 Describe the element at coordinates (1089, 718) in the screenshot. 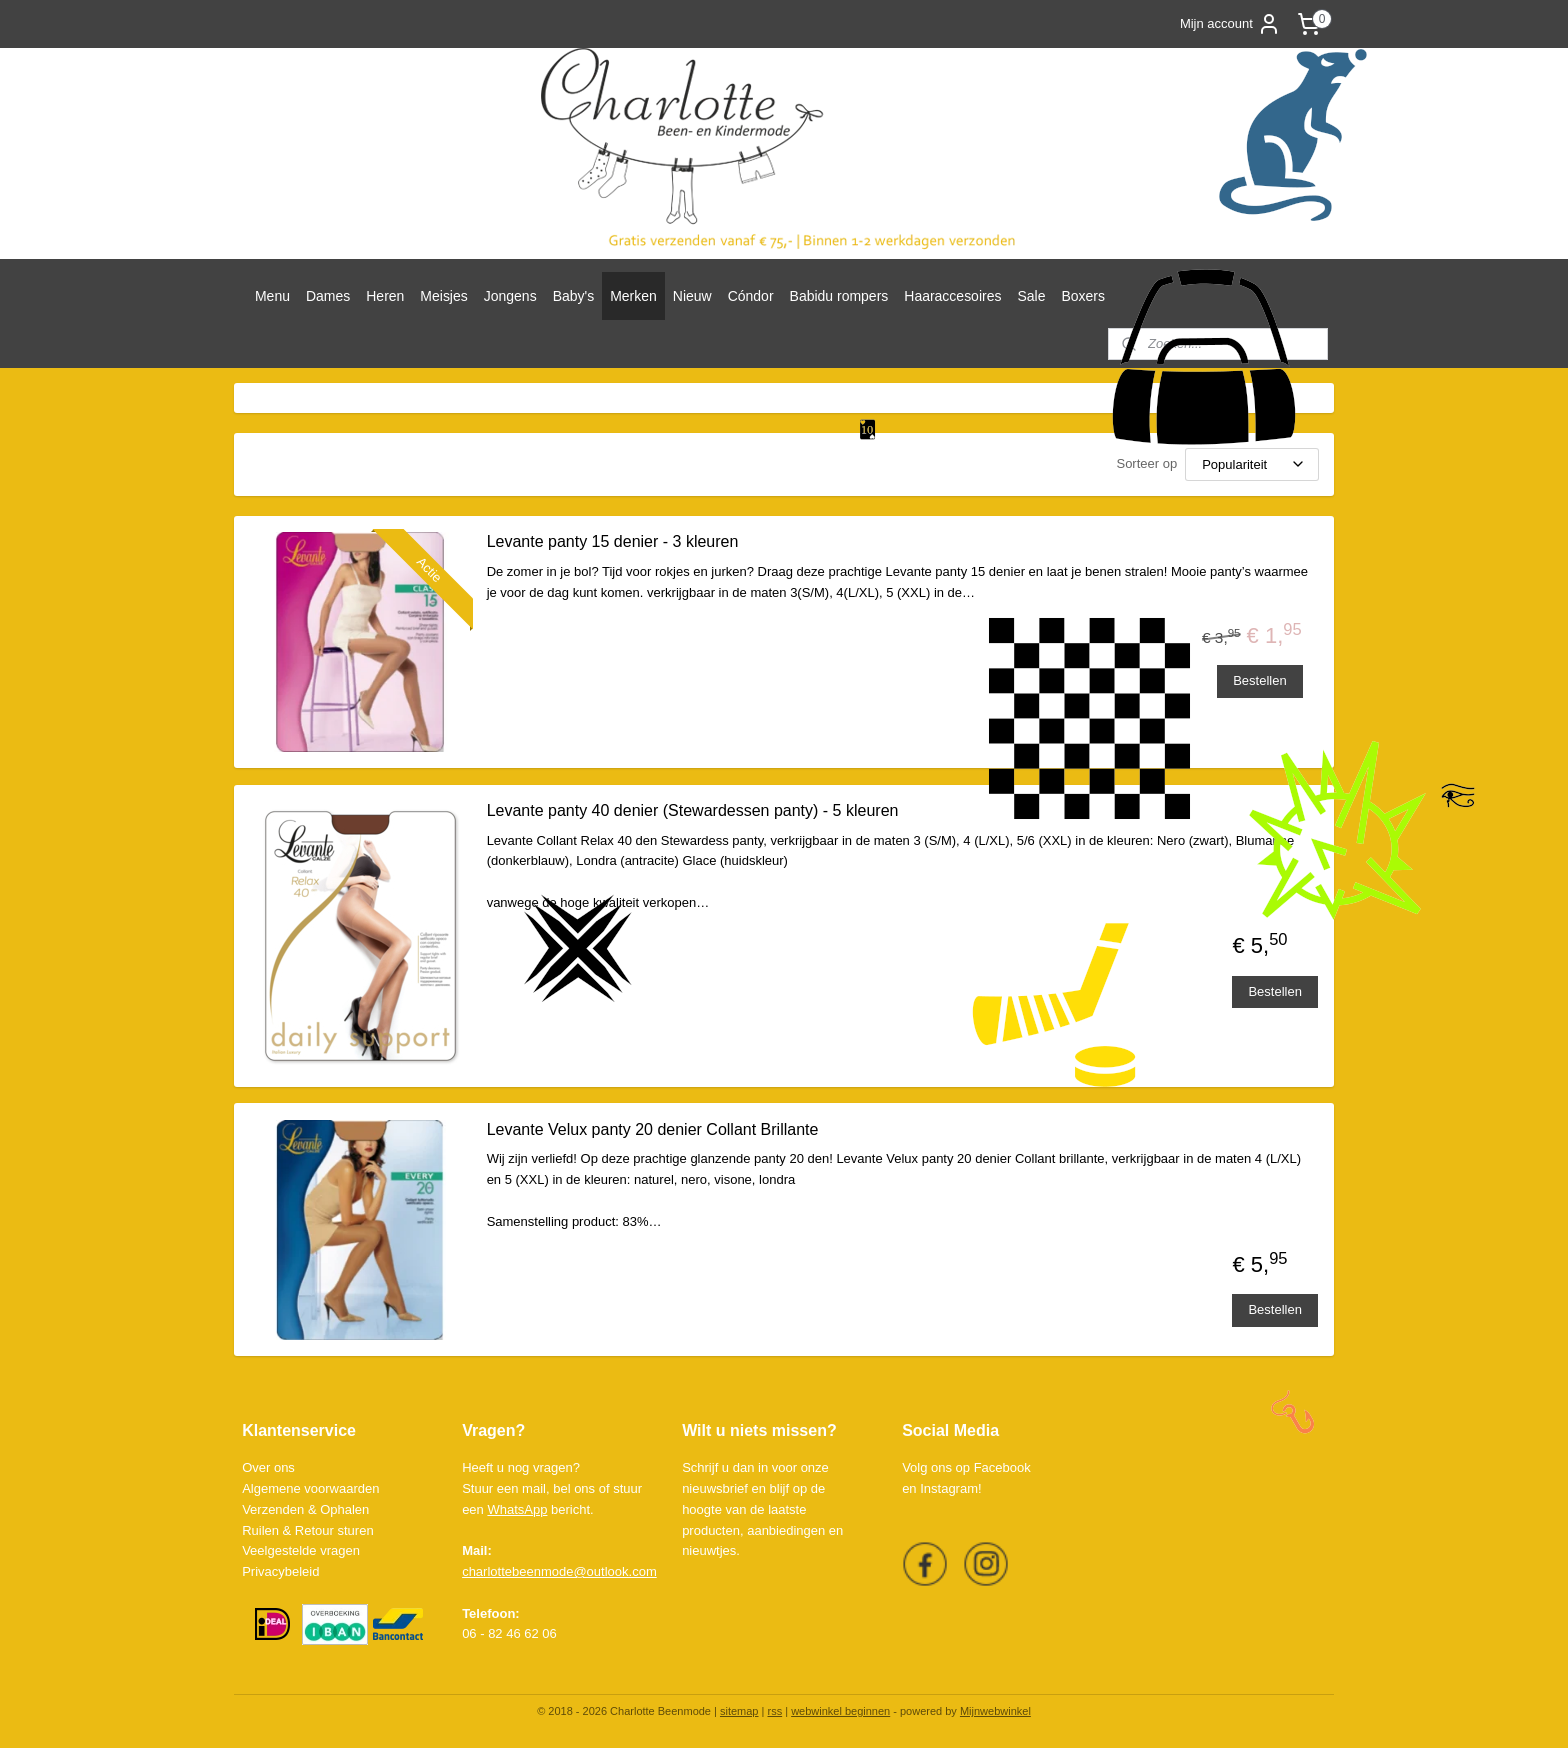

I see `start a new chess game` at that location.